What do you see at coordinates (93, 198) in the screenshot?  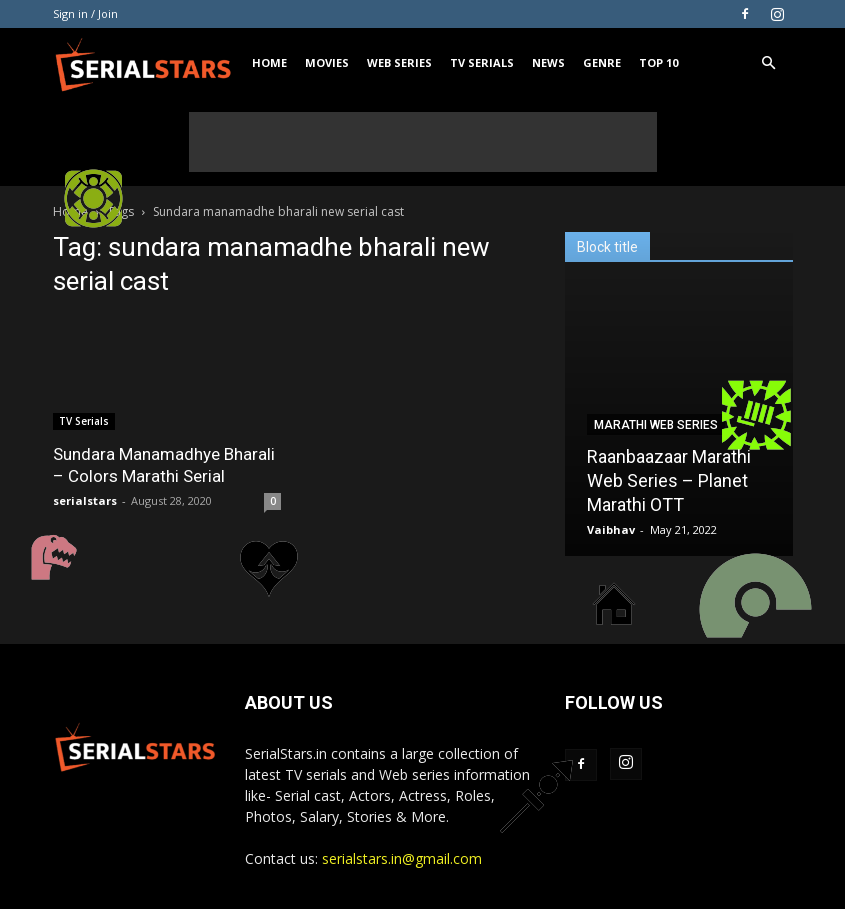 I see `abstract game achievement or badge icon` at bounding box center [93, 198].